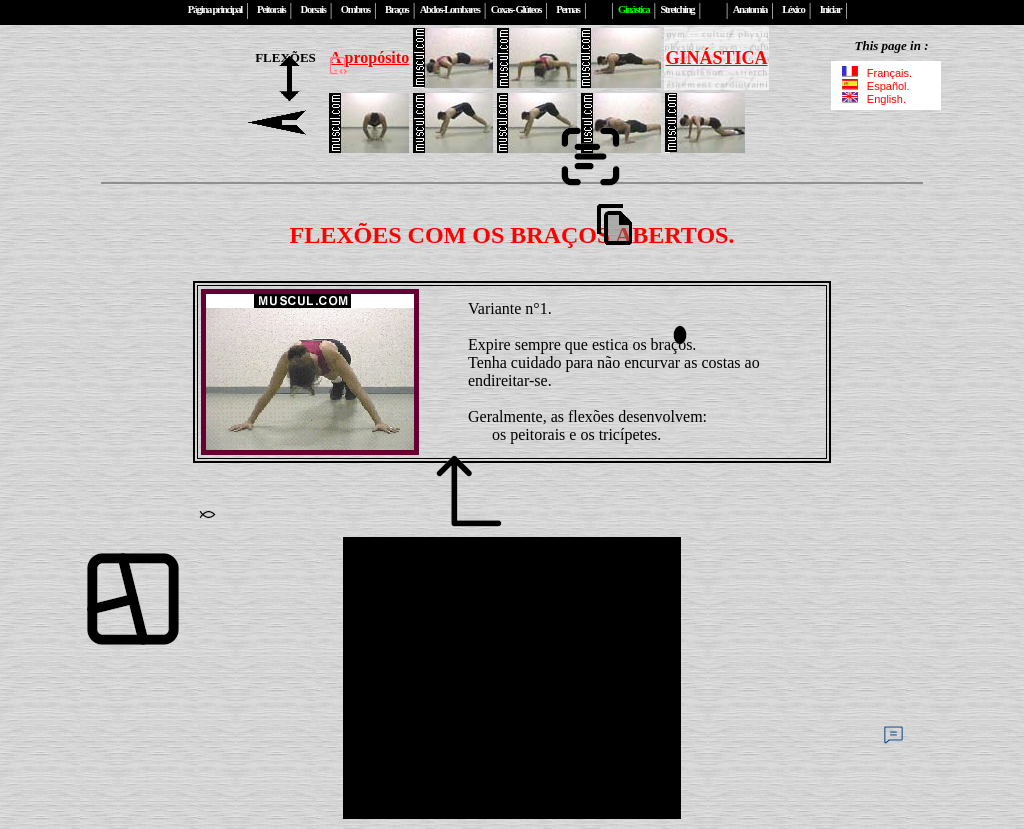 The height and width of the screenshot is (829, 1024). Describe the element at coordinates (133, 599) in the screenshot. I see `switch to collage layout view` at that location.